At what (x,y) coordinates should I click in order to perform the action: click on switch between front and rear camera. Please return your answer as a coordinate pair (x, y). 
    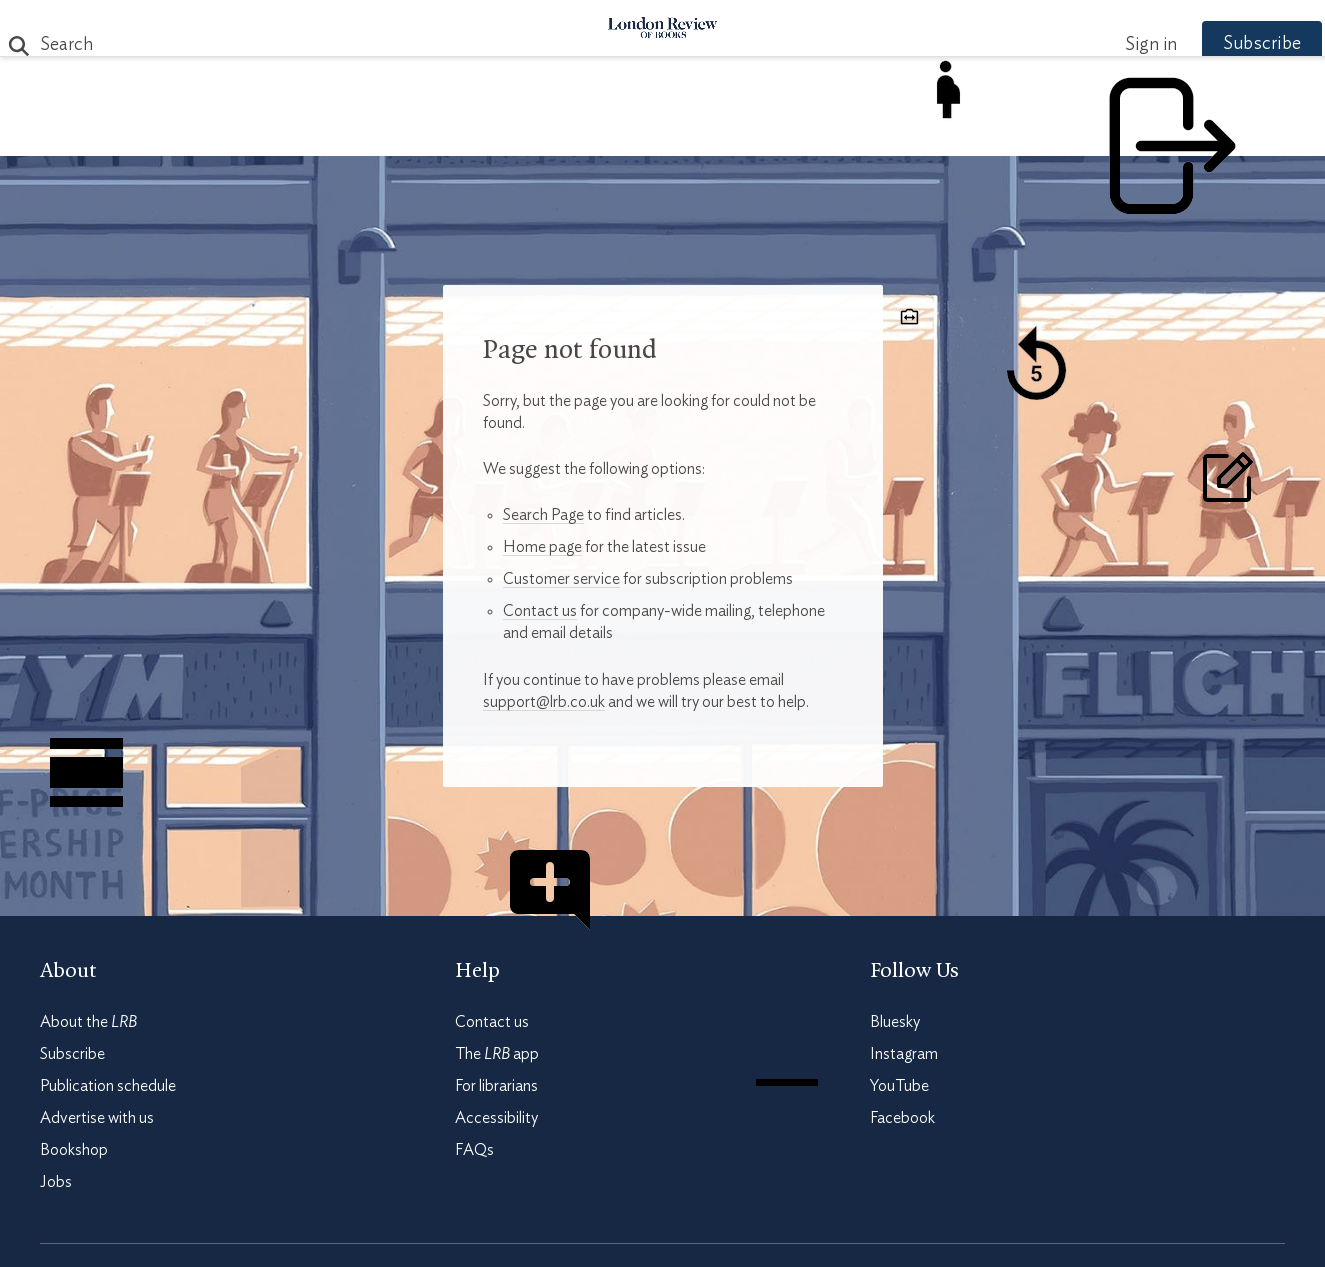
    Looking at the image, I should click on (909, 317).